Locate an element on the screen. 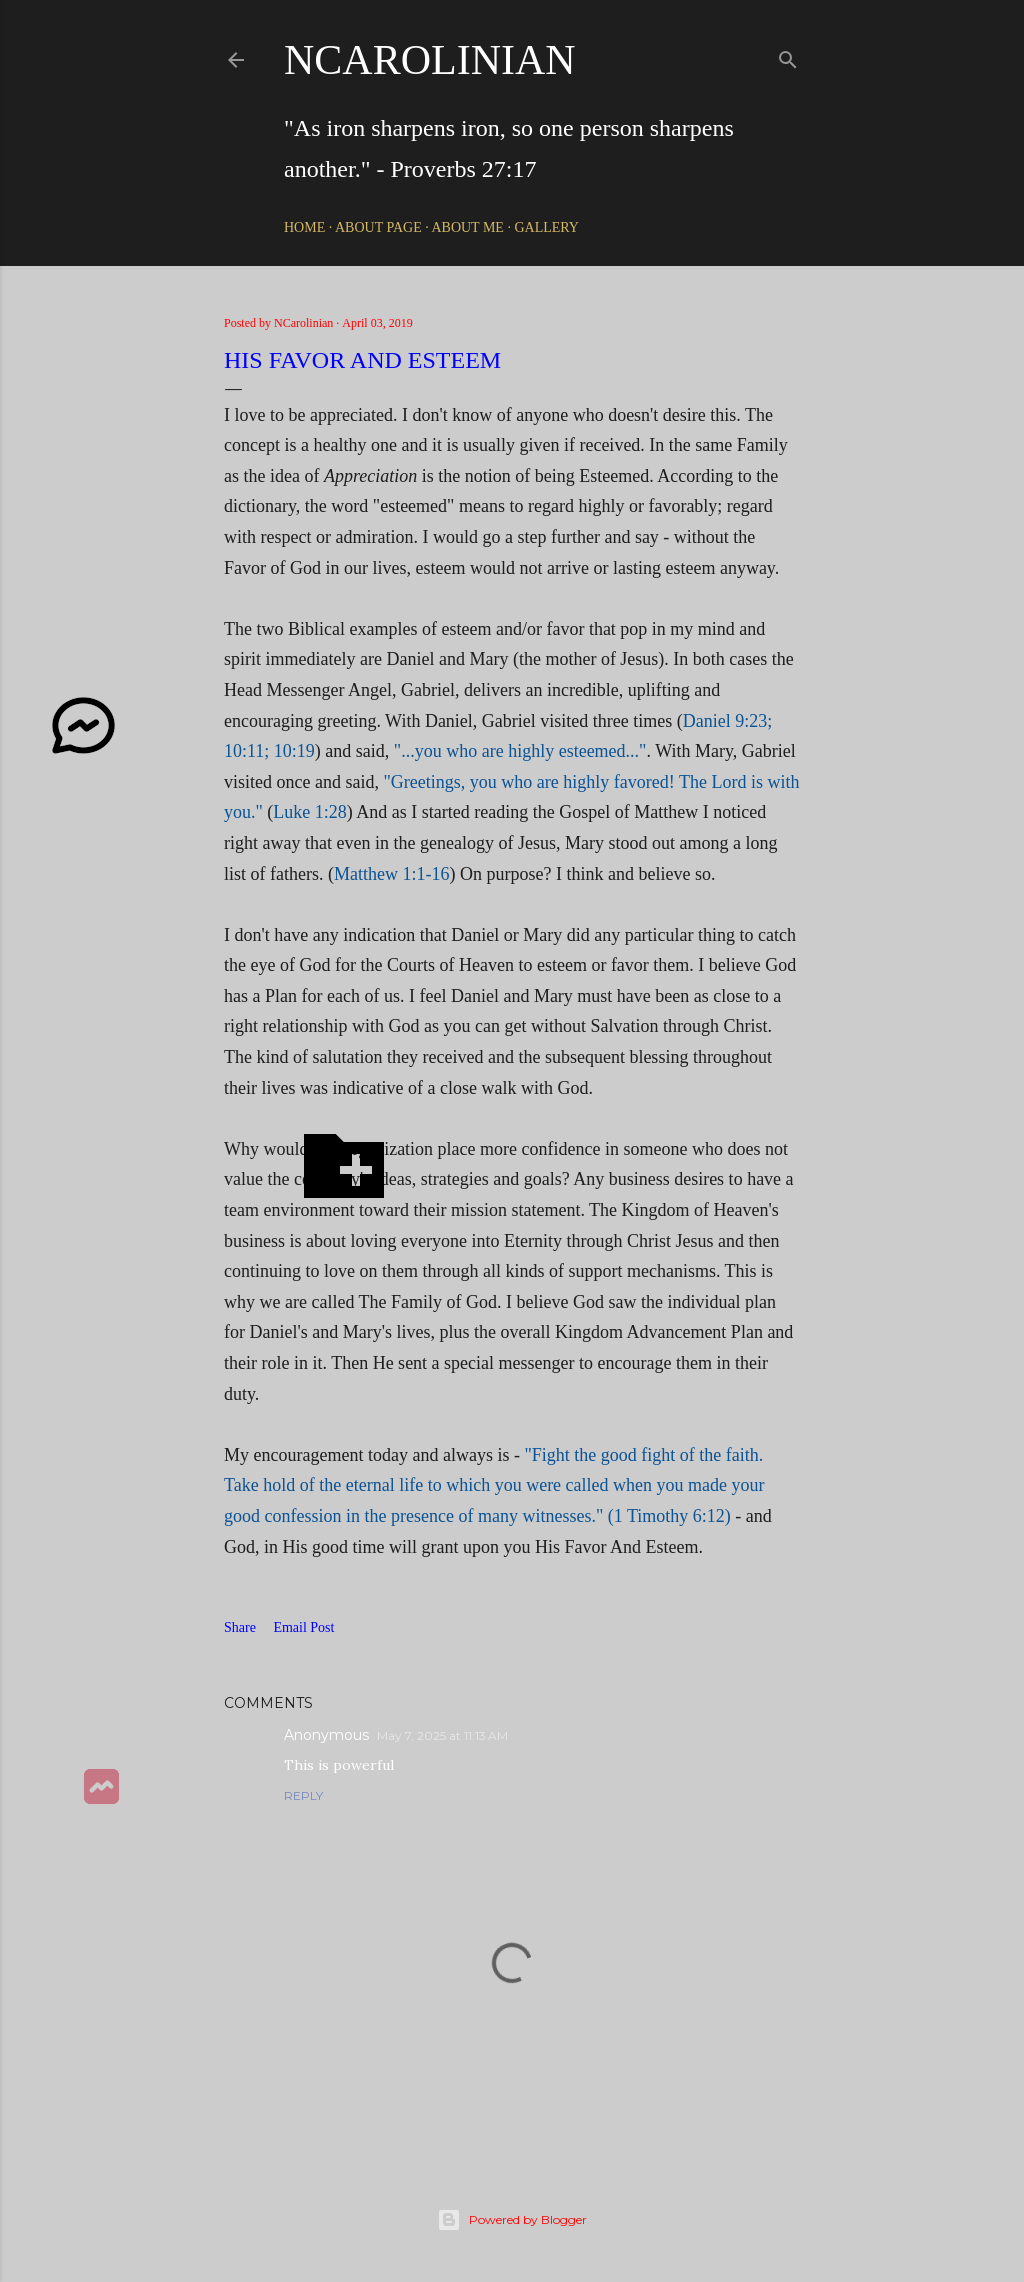  view analytics or statistics is located at coordinates (101, 1786).